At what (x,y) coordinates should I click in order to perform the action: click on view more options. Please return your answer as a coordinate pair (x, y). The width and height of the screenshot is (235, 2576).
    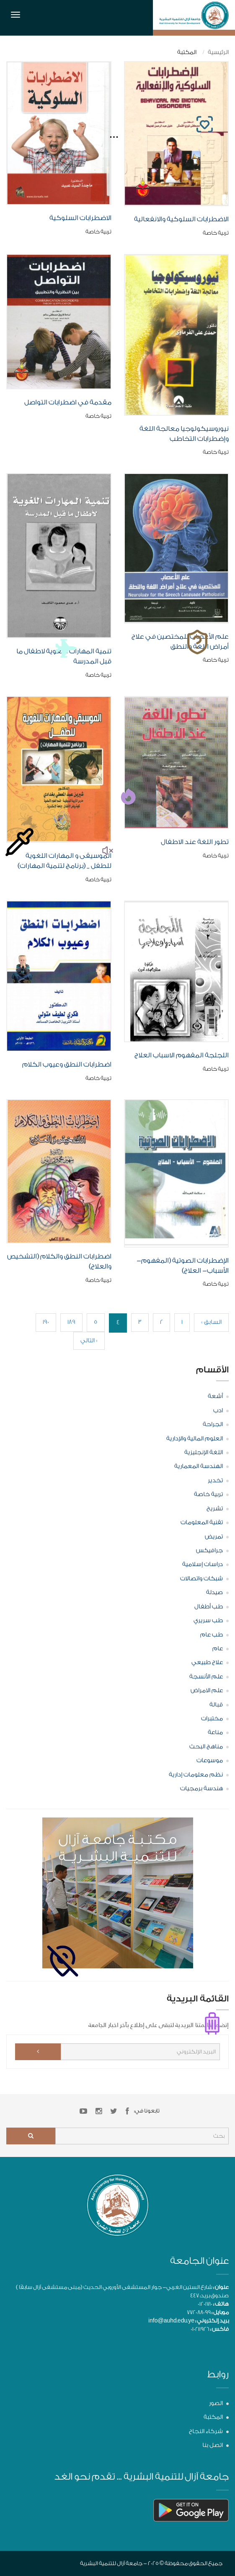
    Looking at the image, I should click on (114, 137).